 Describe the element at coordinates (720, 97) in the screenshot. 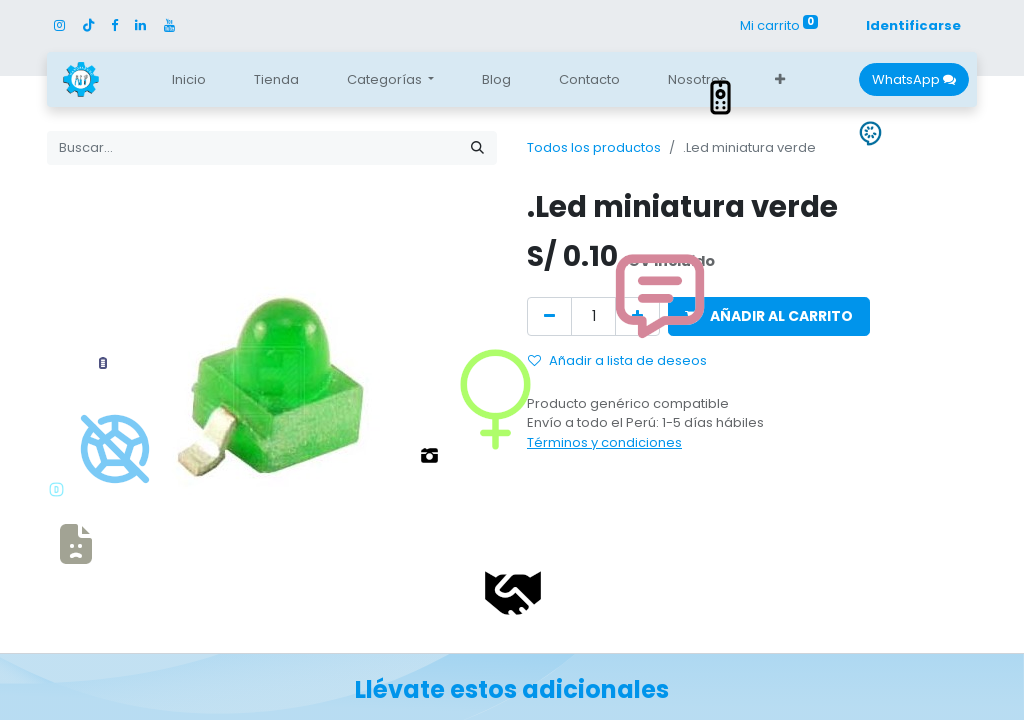

I see `access remote control settings` at that location.